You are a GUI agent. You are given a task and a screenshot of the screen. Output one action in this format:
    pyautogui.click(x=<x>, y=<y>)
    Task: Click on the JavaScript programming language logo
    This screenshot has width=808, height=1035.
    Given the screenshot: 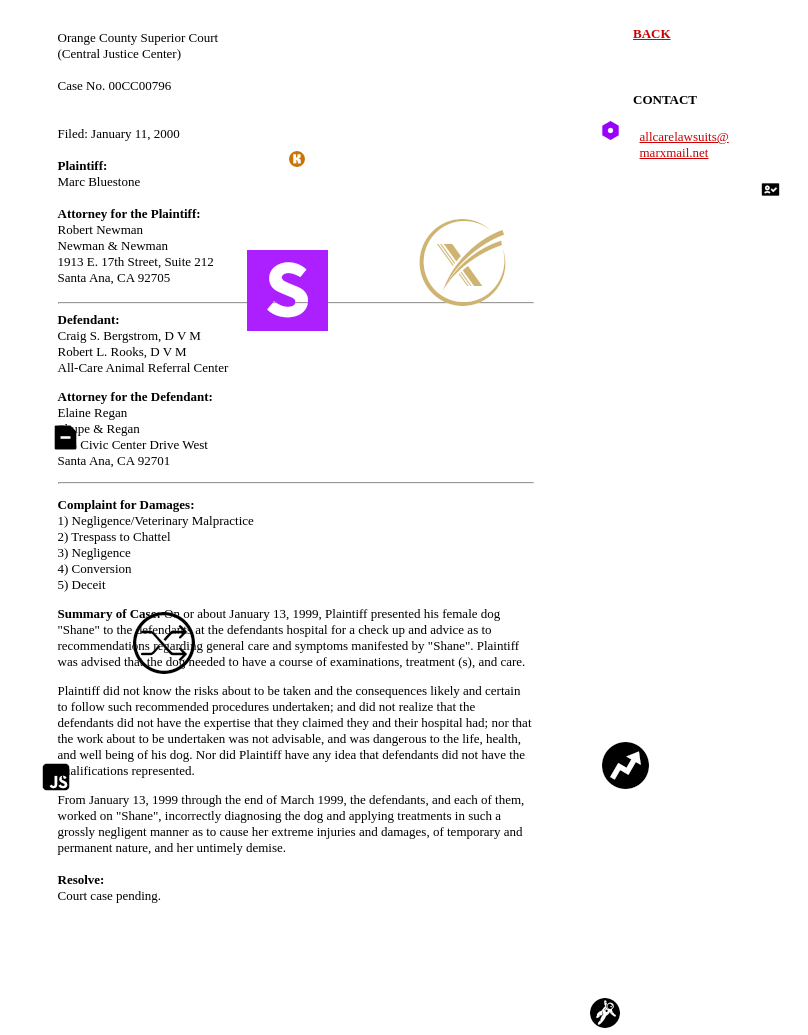 What is the action you would take?
    pyautogui.click(x=56, y=777)
    